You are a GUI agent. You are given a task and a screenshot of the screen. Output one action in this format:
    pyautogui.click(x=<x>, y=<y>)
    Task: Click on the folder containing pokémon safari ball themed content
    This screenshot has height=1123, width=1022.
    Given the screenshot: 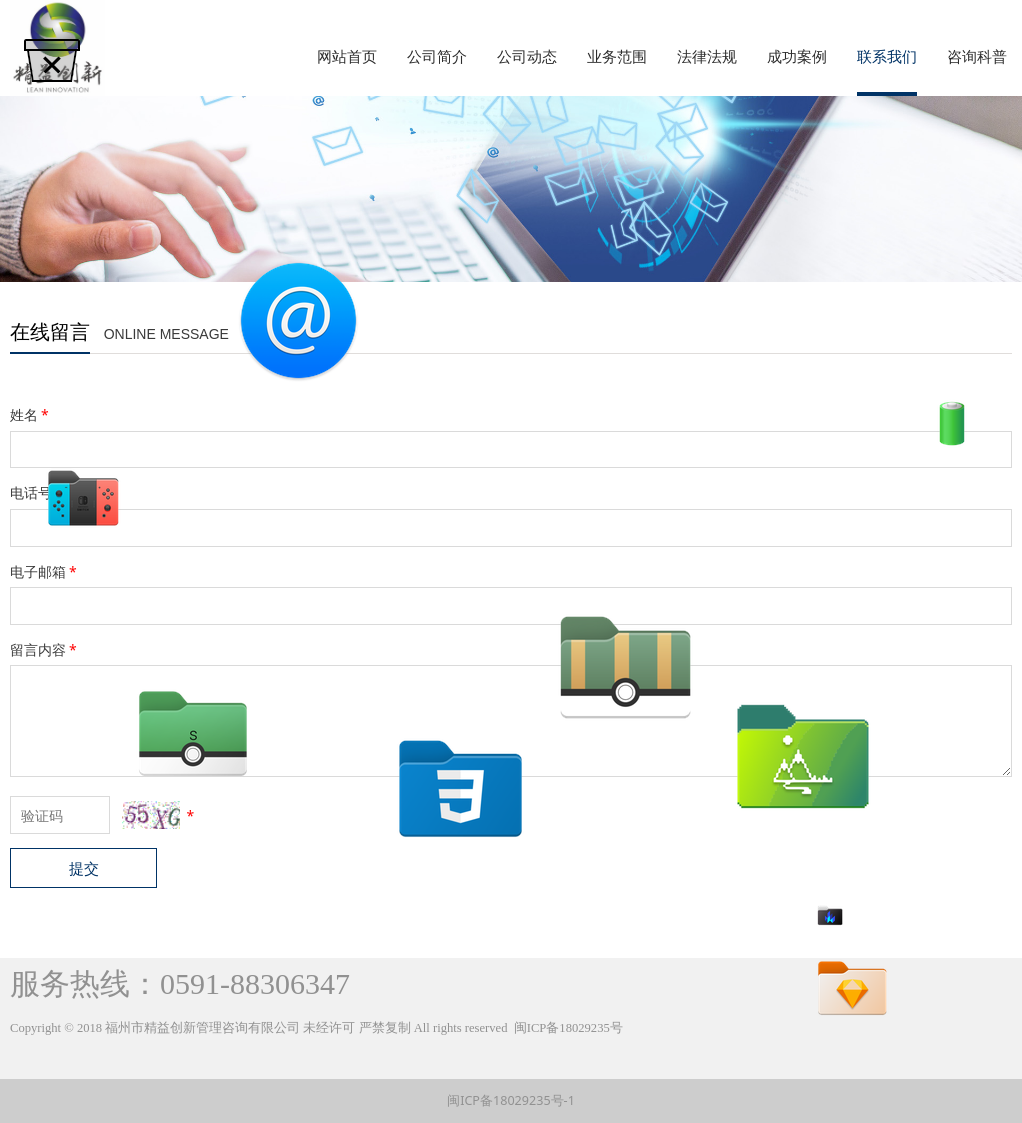 What is the action you would take?
    pyautogui.click(x=625, y=671)
    